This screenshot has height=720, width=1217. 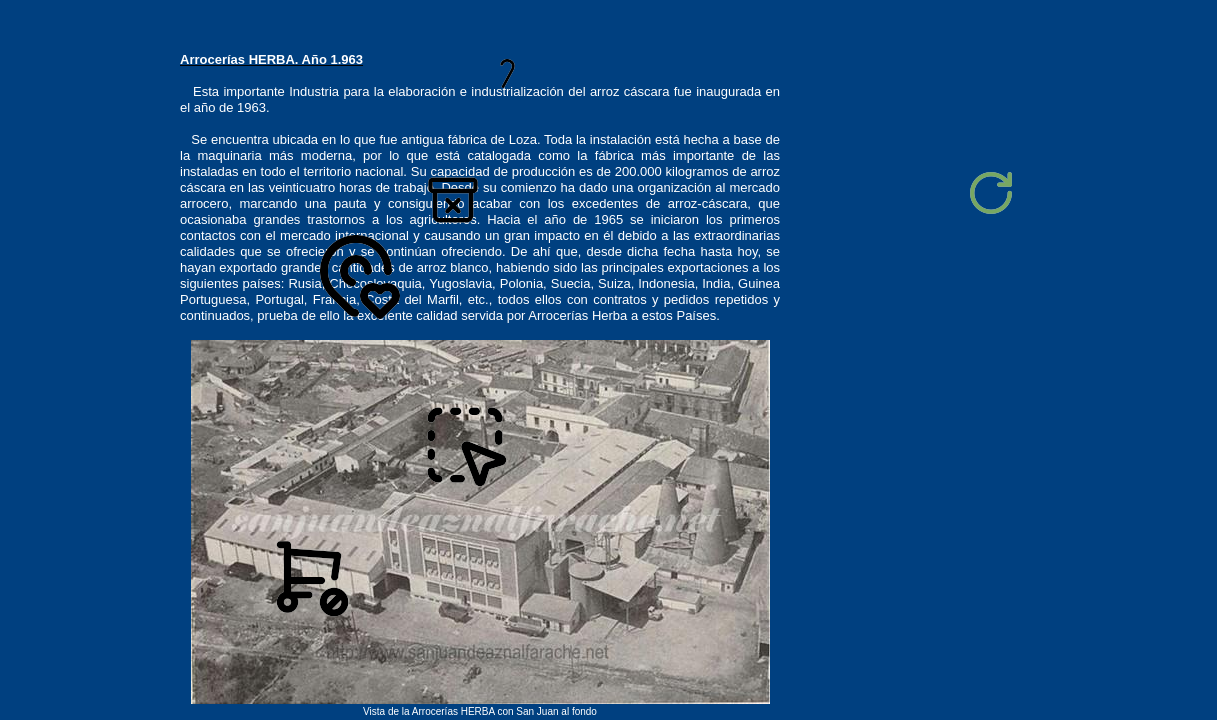 What do you see at coordinates (507, 73) in the screenshot?
I see `accessibility support or mobility assistance` at bounding box center [507, 73].